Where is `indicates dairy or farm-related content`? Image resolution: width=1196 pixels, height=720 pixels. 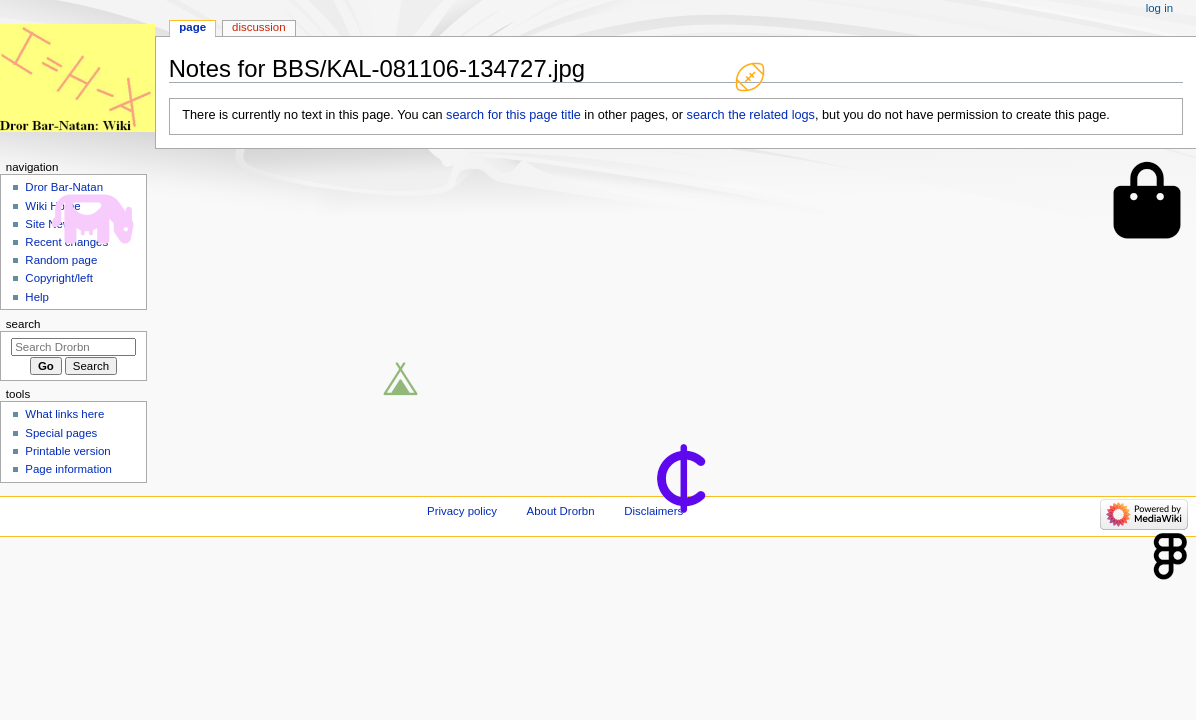
indicates dairy or farm-related content is located at coordinates (93, 219).